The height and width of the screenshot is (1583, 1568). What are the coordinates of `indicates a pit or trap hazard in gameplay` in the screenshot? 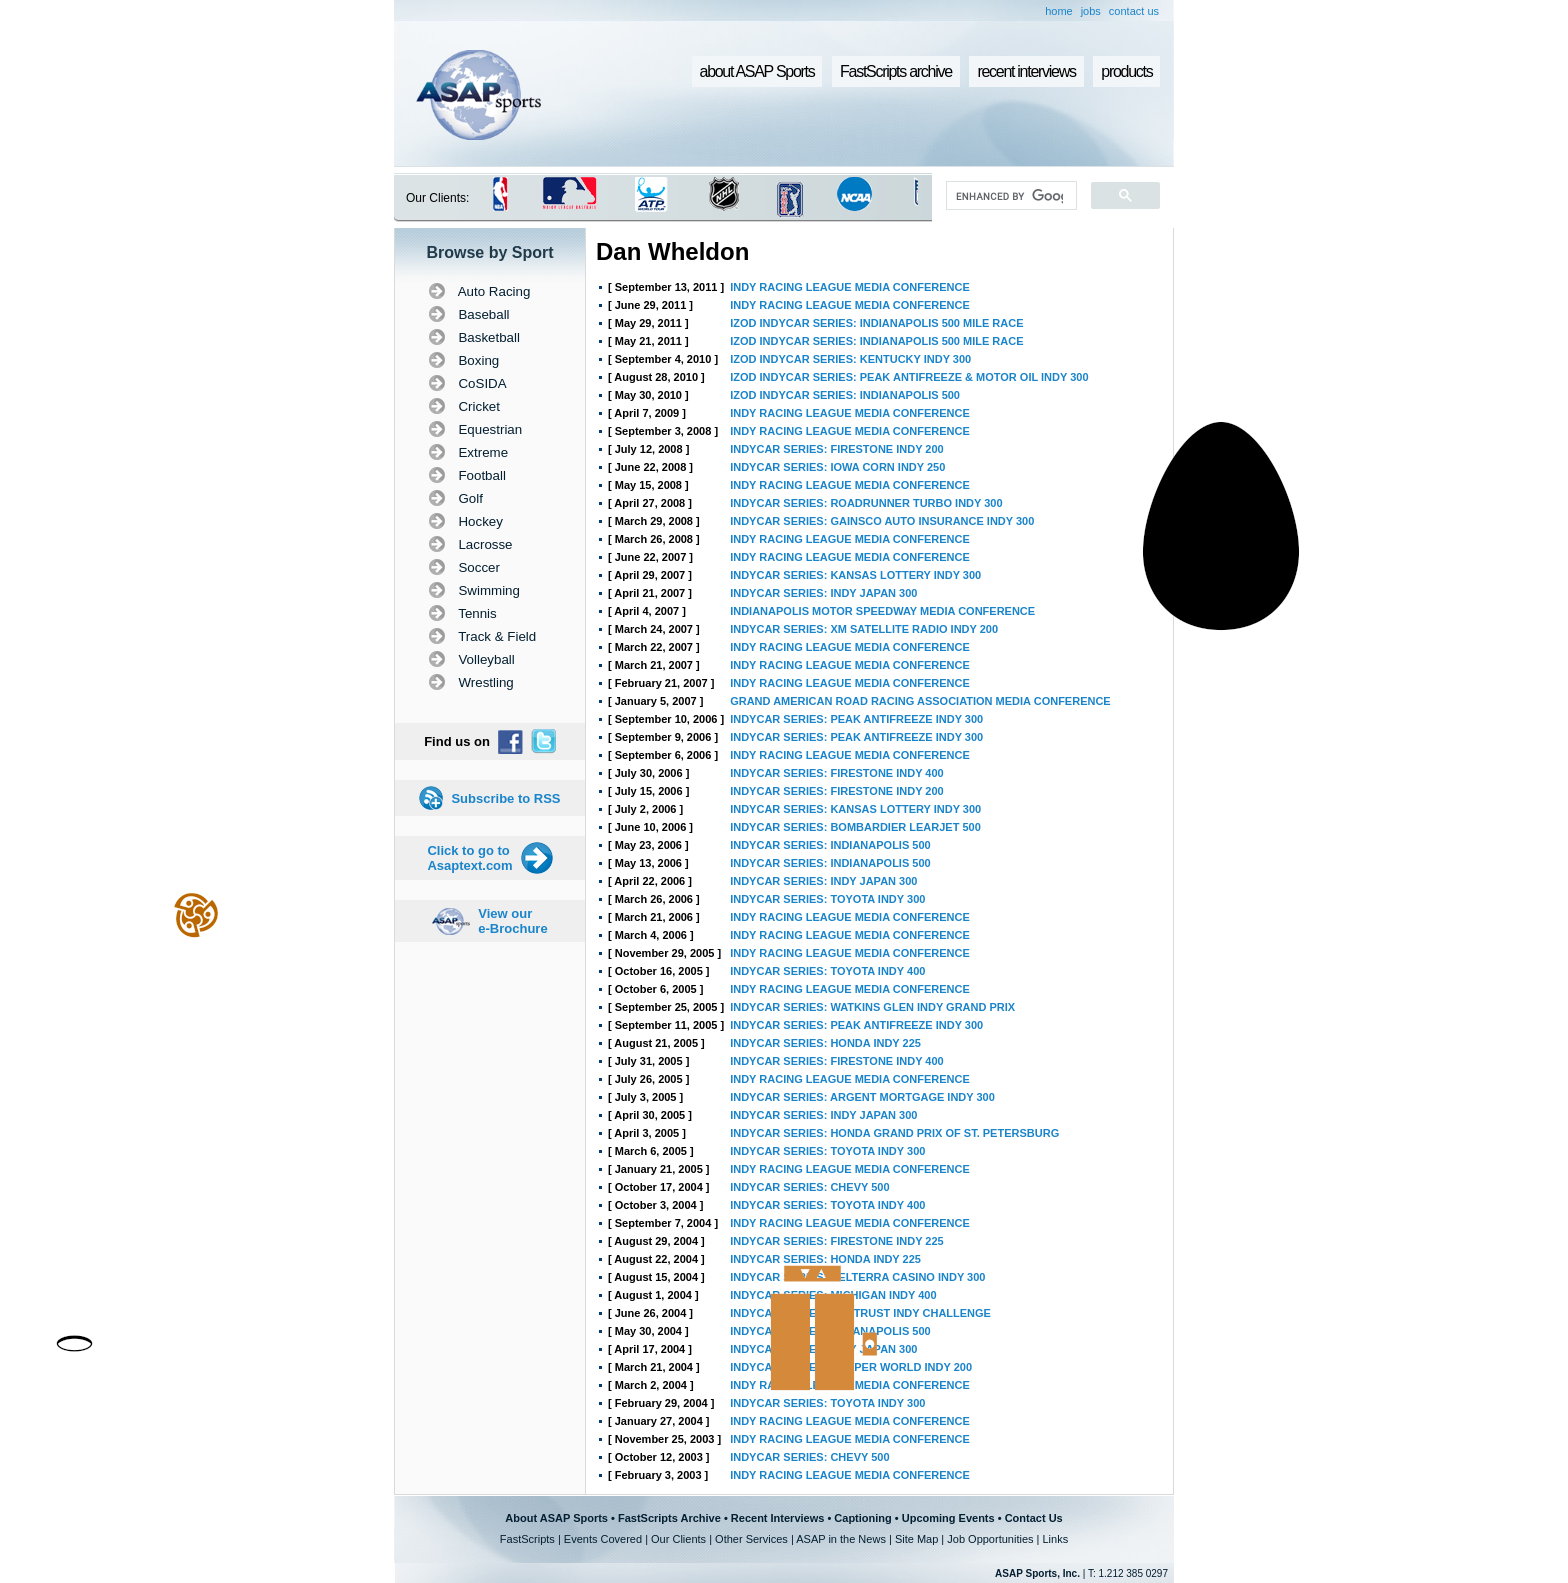 It's located at (74, 1343).